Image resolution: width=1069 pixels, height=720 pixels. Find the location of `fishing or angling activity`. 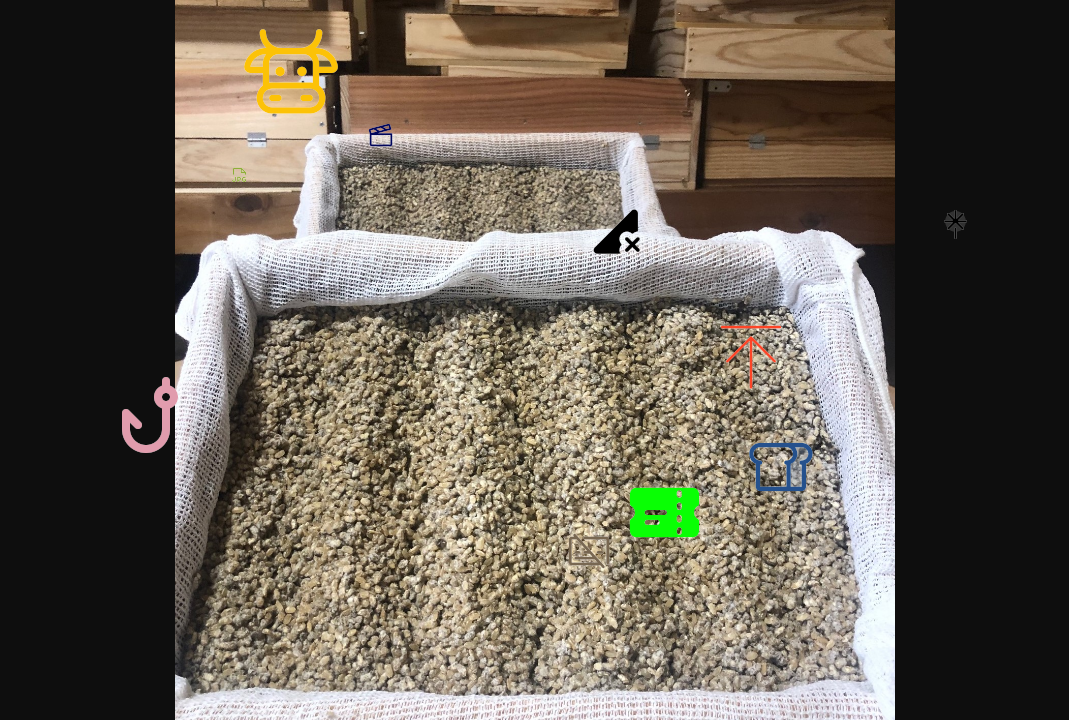

fishing or angling activity is located at coordinates (150, 417).